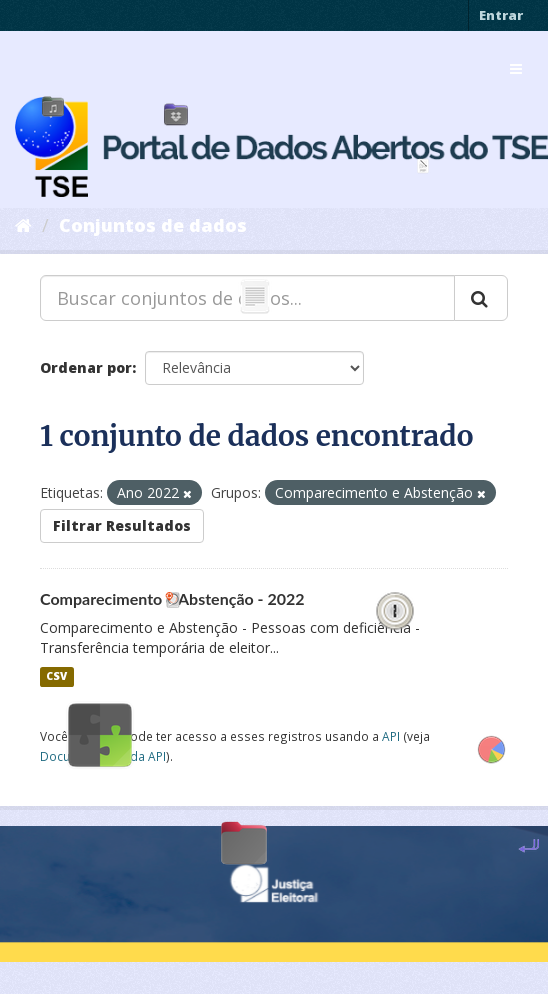 The height and width of the screenshot is (994, 548). Describe the element at coordinates (528, 844) in the screenshot. I see `reply to all recipients of an email` at that location.